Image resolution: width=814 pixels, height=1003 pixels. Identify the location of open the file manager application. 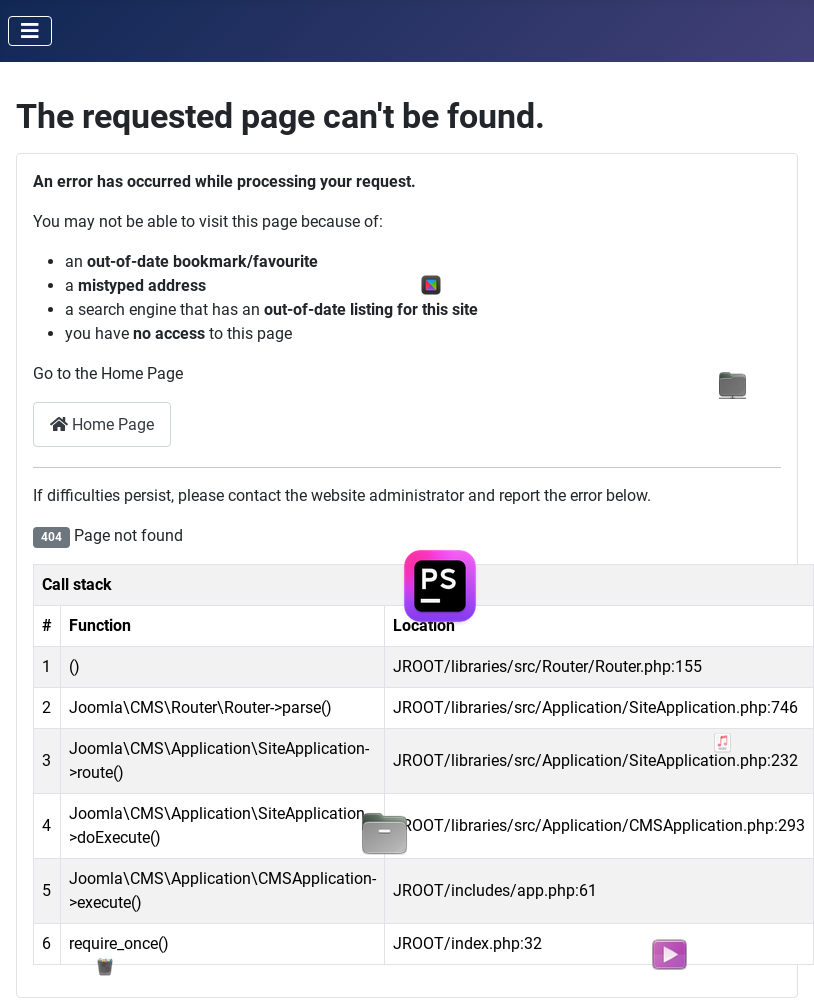
(384, 833).